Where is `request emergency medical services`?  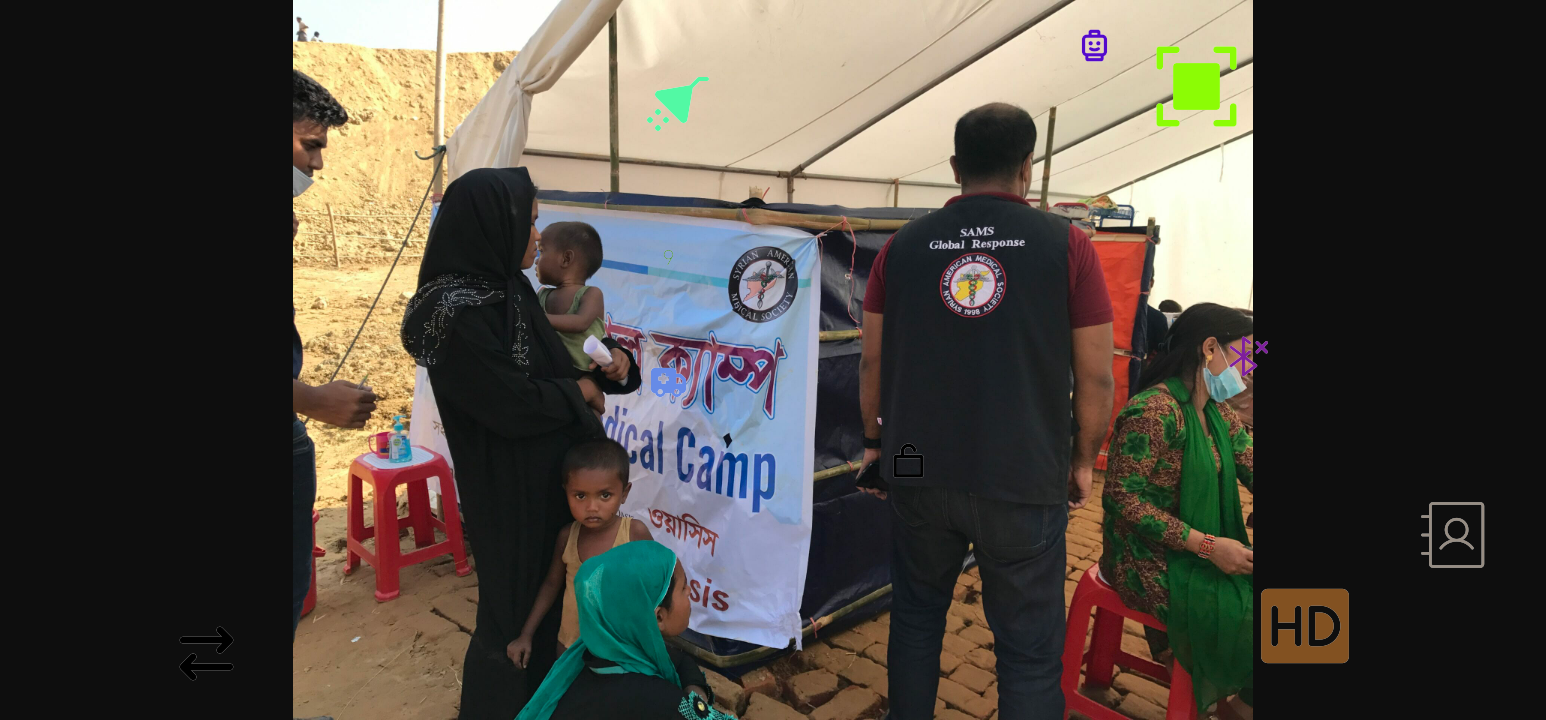
request emergency medical services is located at coordinates (668, 381).